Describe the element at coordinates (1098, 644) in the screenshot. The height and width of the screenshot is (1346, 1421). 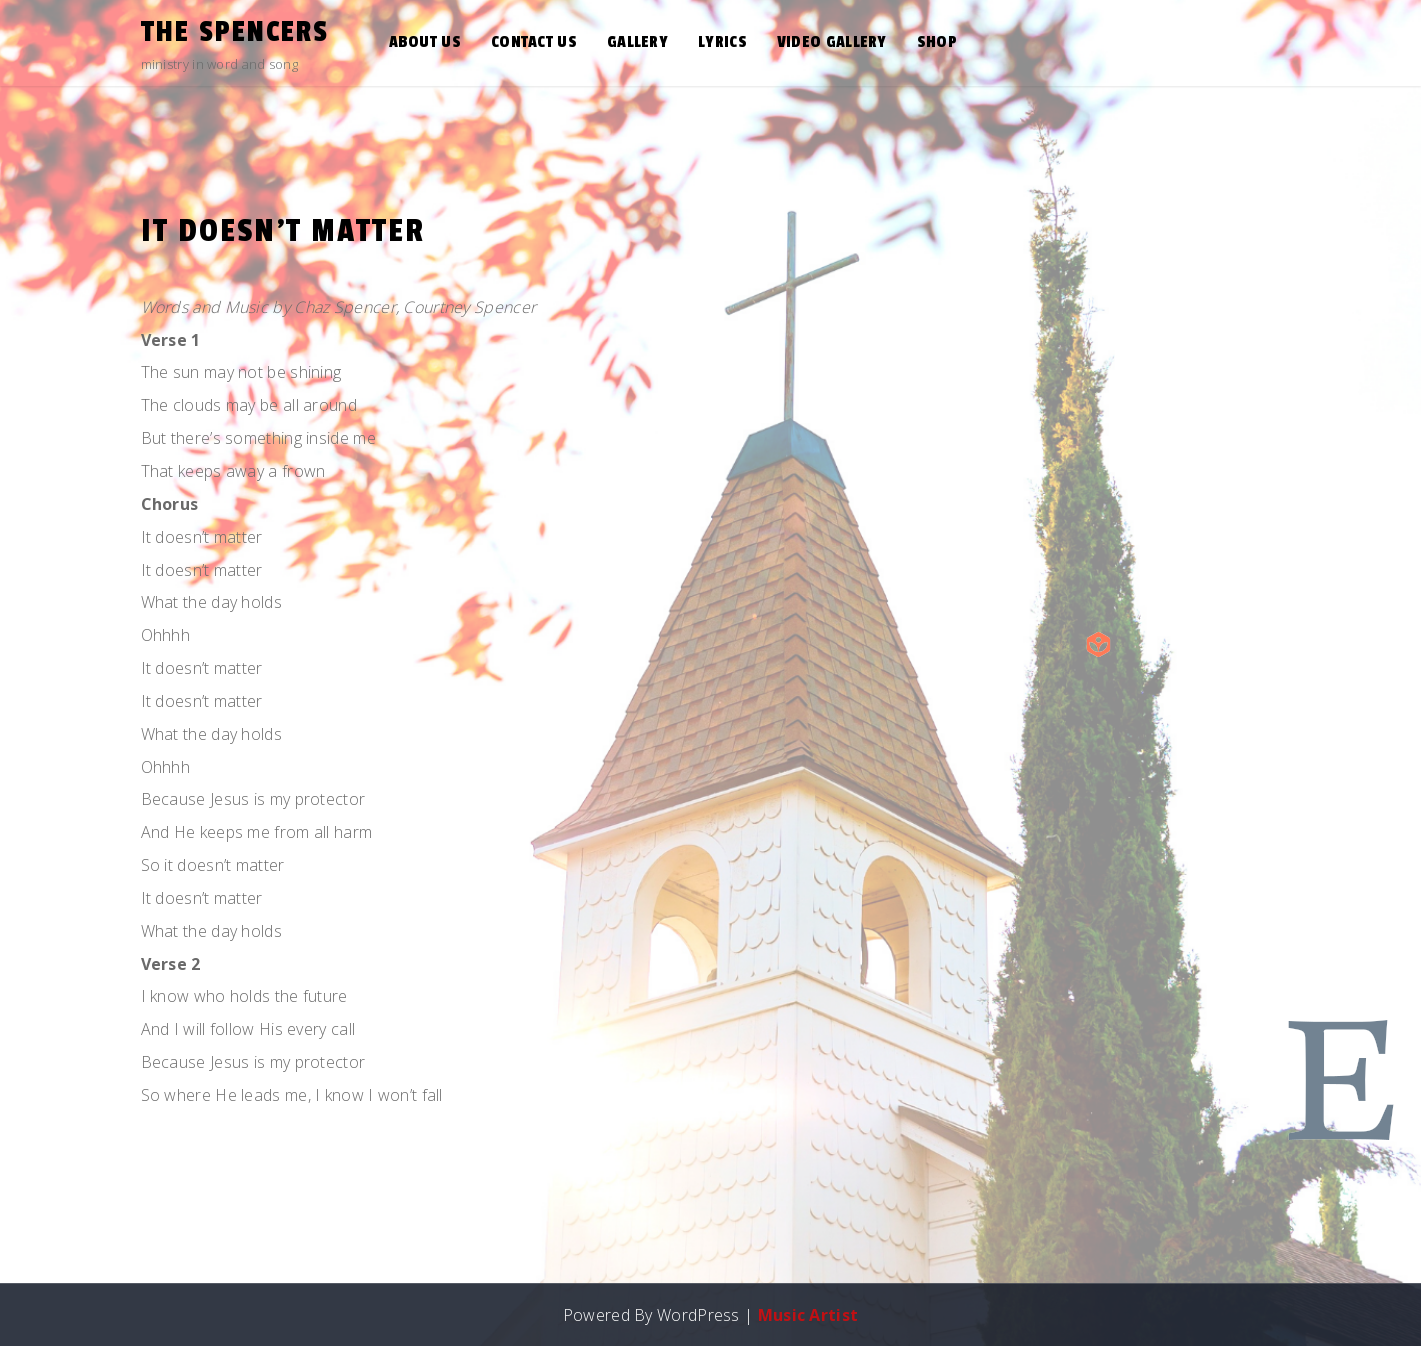
I see `open Khan Academy app` at that location.